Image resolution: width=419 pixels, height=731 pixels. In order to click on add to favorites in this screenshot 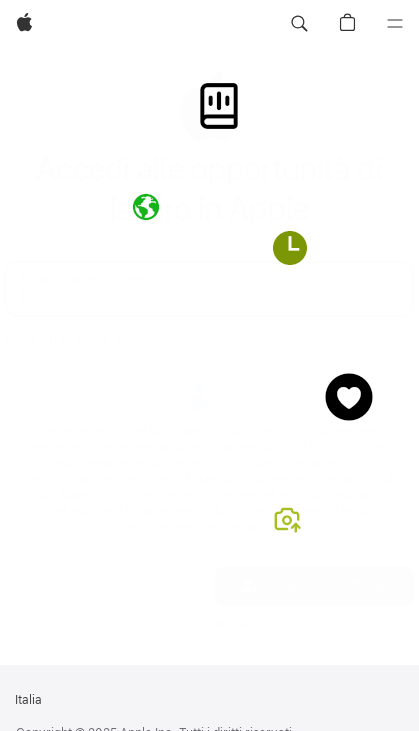, I will do `click(349, 397)`.